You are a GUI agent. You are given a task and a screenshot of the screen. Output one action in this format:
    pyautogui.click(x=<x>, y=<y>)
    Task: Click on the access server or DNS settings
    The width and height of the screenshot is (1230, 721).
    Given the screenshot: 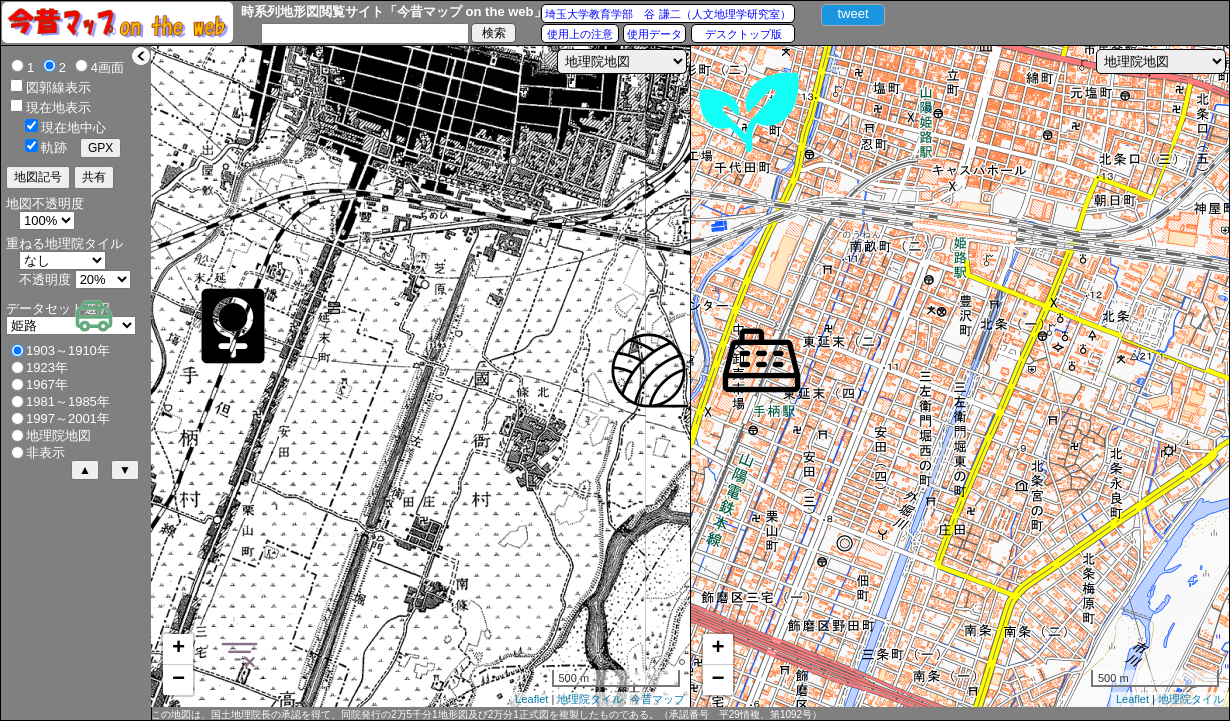 What is the action you would take?
    pyautogui.click(x=334, y=308)
    